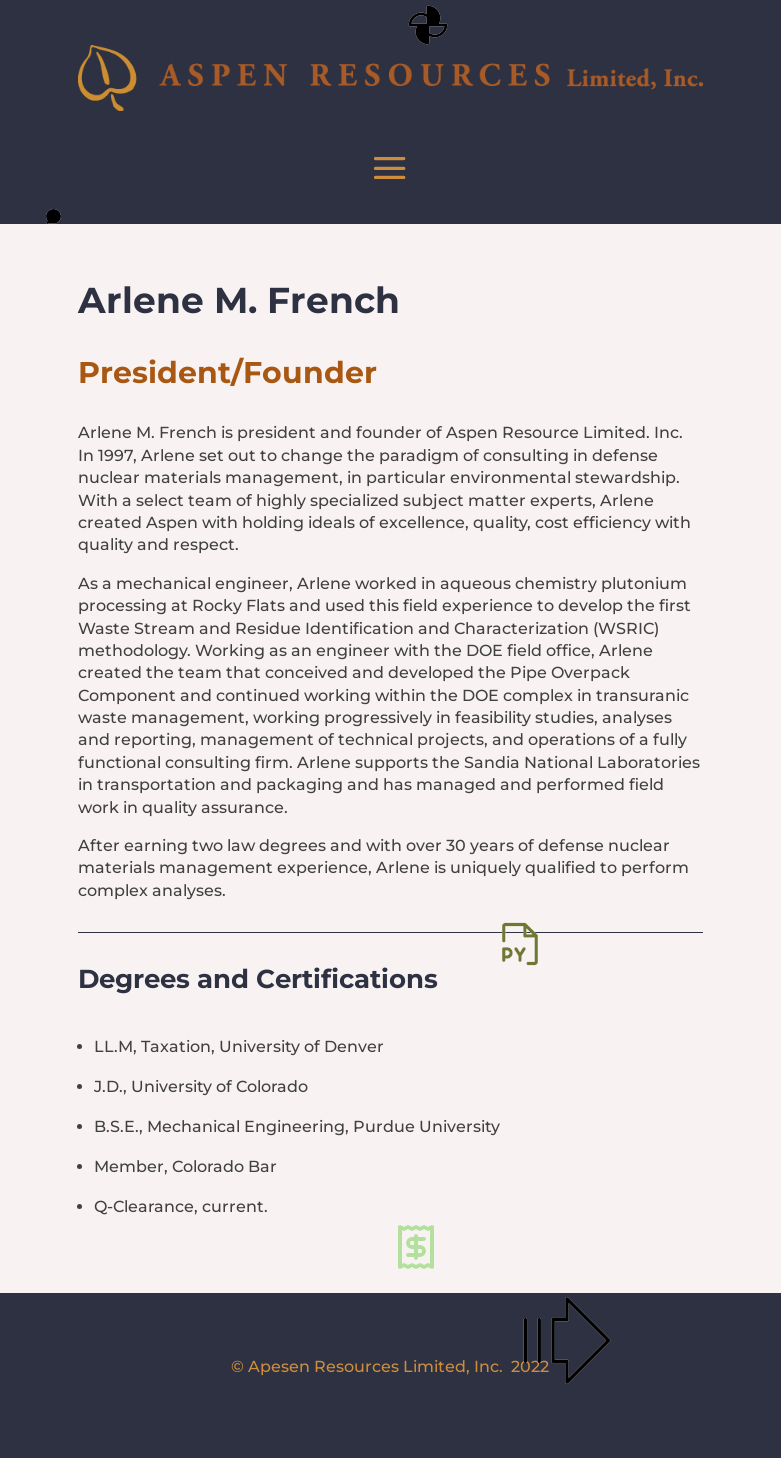 This screenshot has height=1458, width=781. Describe the element at coordinates (53, 216) in the screenshot. I see `open chat or messaging` at that location.